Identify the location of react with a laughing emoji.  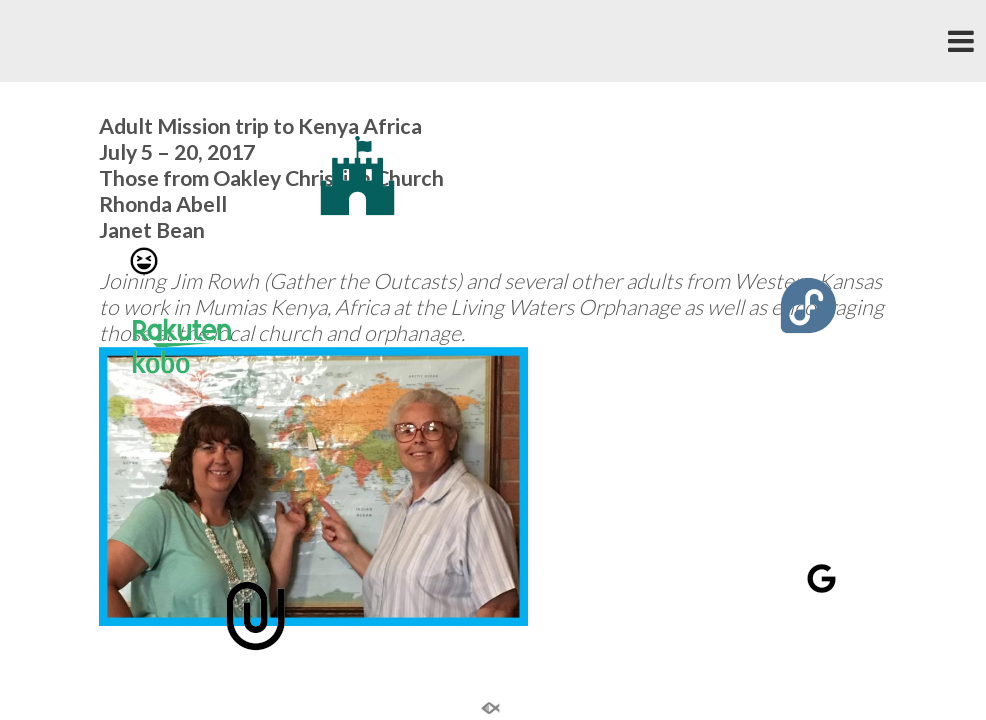
(144, 261).